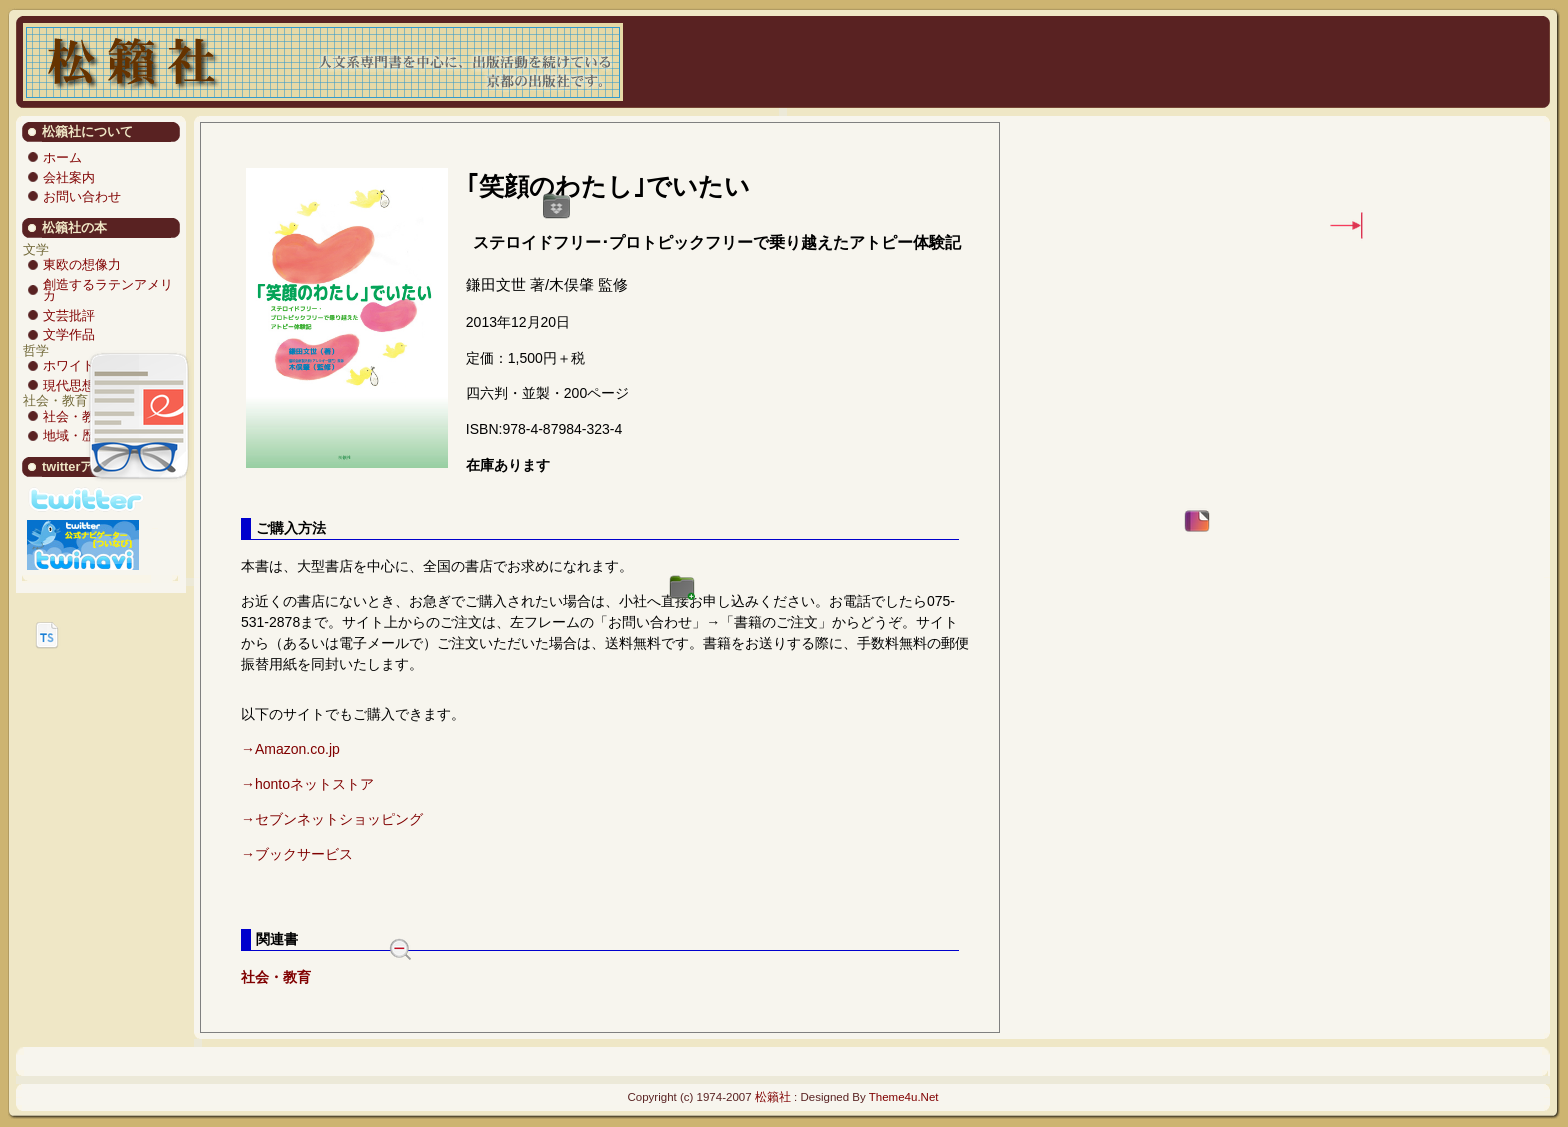 Image resolution: width=1568 pixels, height=1127 pixels. I want to click on create a new folder, so click(682, 587).